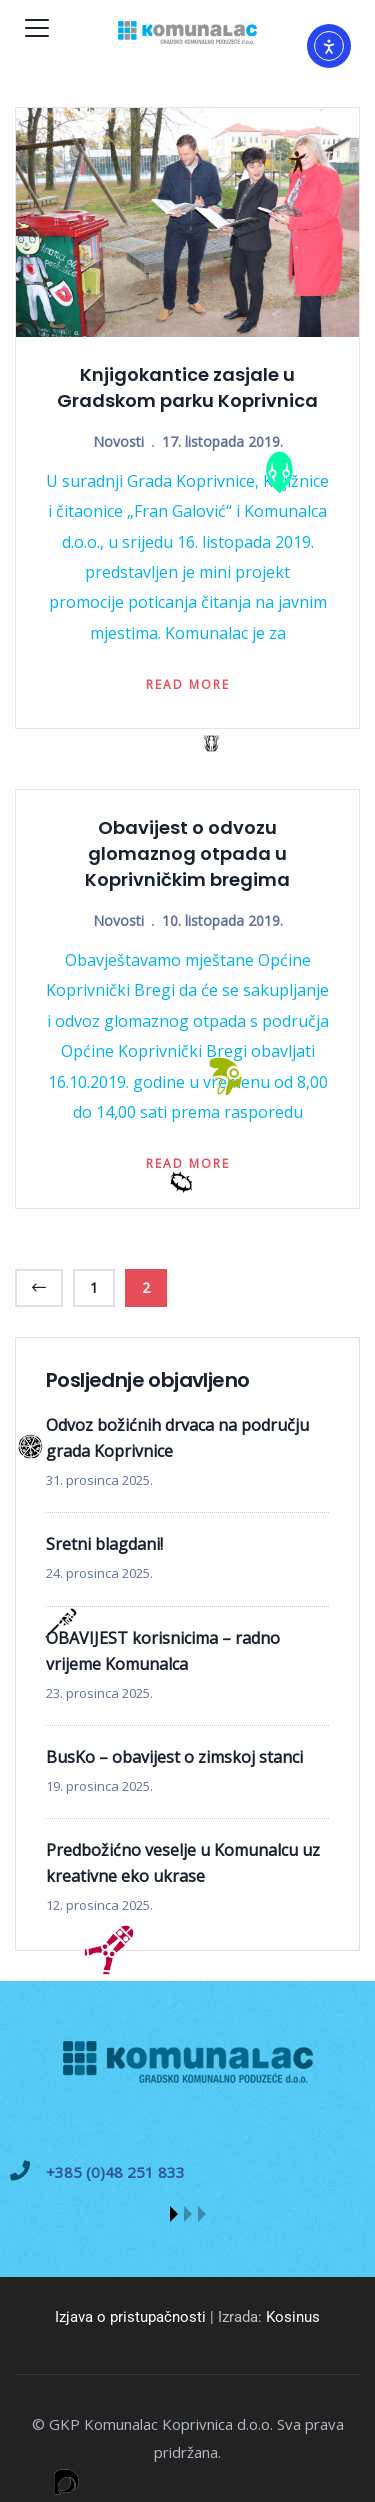  Describe the element at coordinates (30, 1446) in the screenshot. I see `food or restaurant category in a game menu` at that location.